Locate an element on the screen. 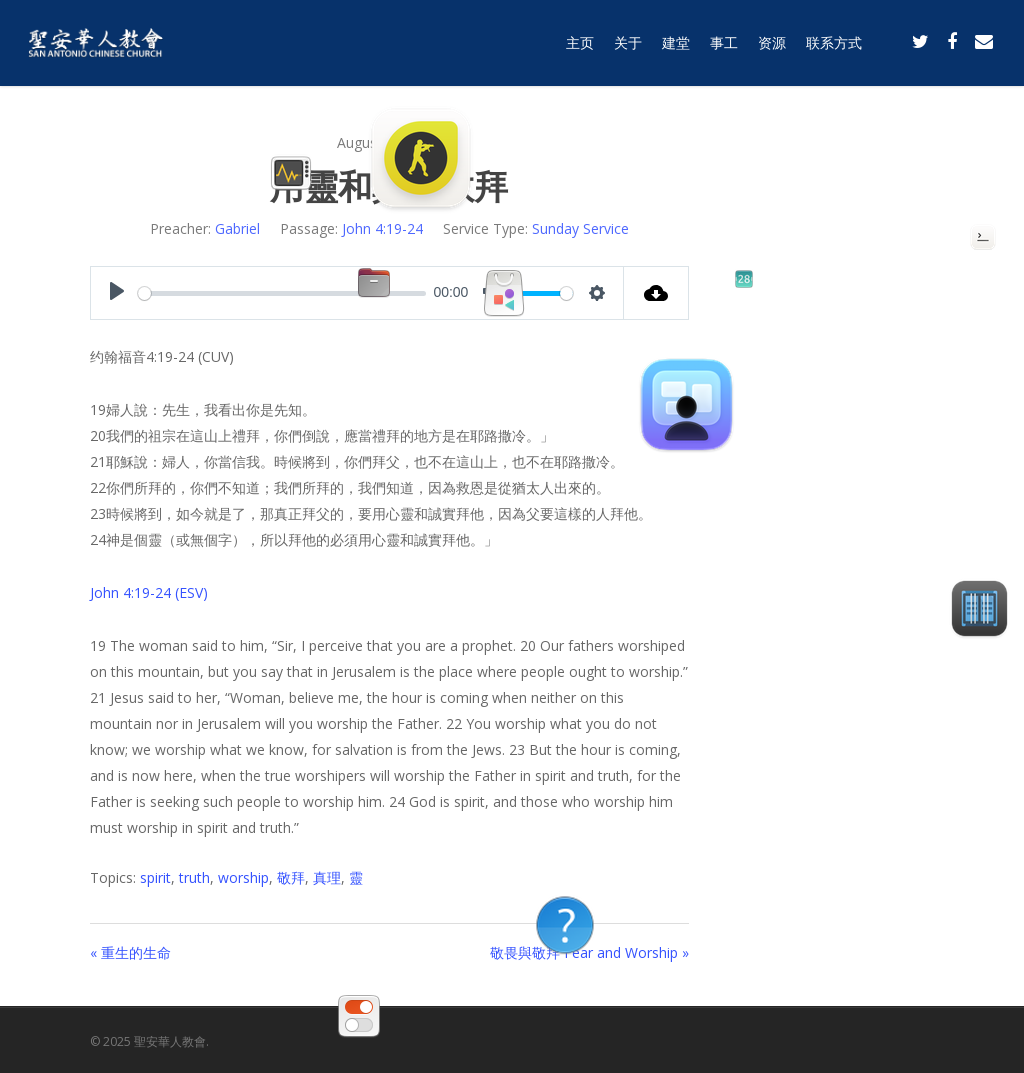  open the calendar app is located at coordinates (744, 279).